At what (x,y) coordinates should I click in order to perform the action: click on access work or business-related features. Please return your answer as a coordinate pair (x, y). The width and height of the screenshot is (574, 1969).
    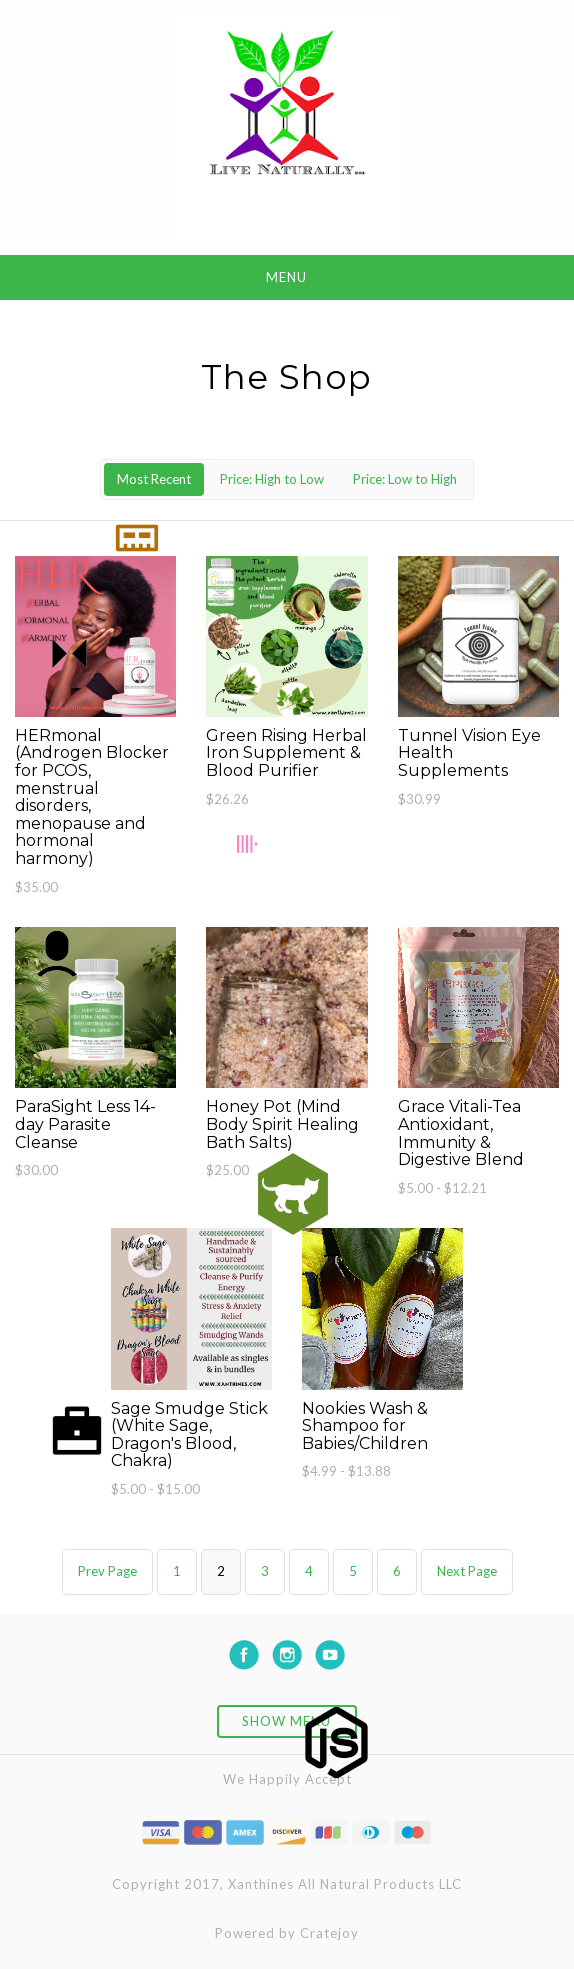
    Looking at the image, I should click on (77, 1433).